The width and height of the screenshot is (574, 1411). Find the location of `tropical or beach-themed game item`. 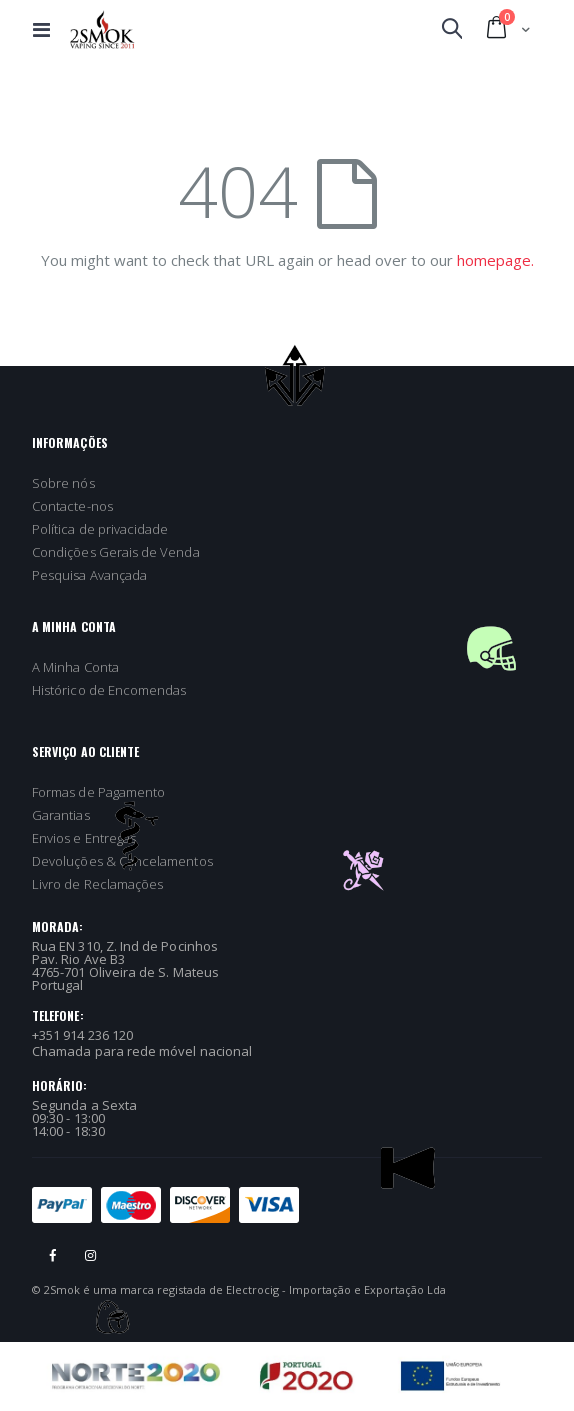

tropical or beach-themed game item is located at coordinates (113, 1317).